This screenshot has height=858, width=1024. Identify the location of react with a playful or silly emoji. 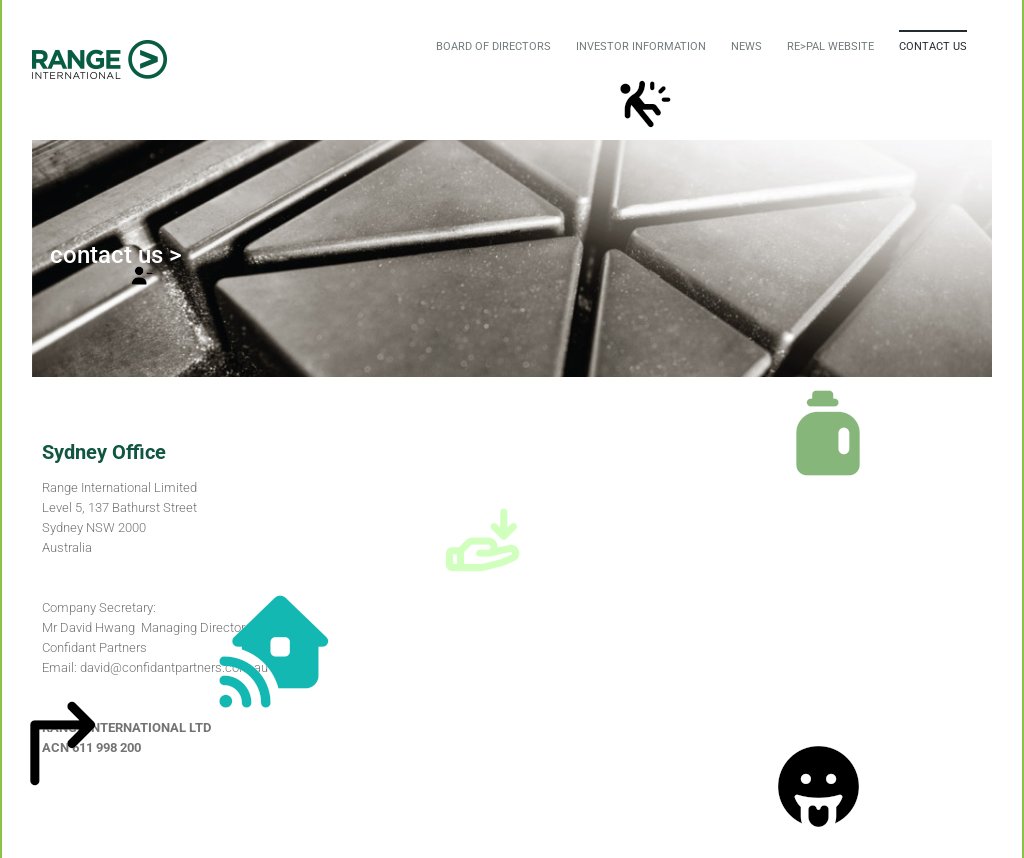
(818, 786).